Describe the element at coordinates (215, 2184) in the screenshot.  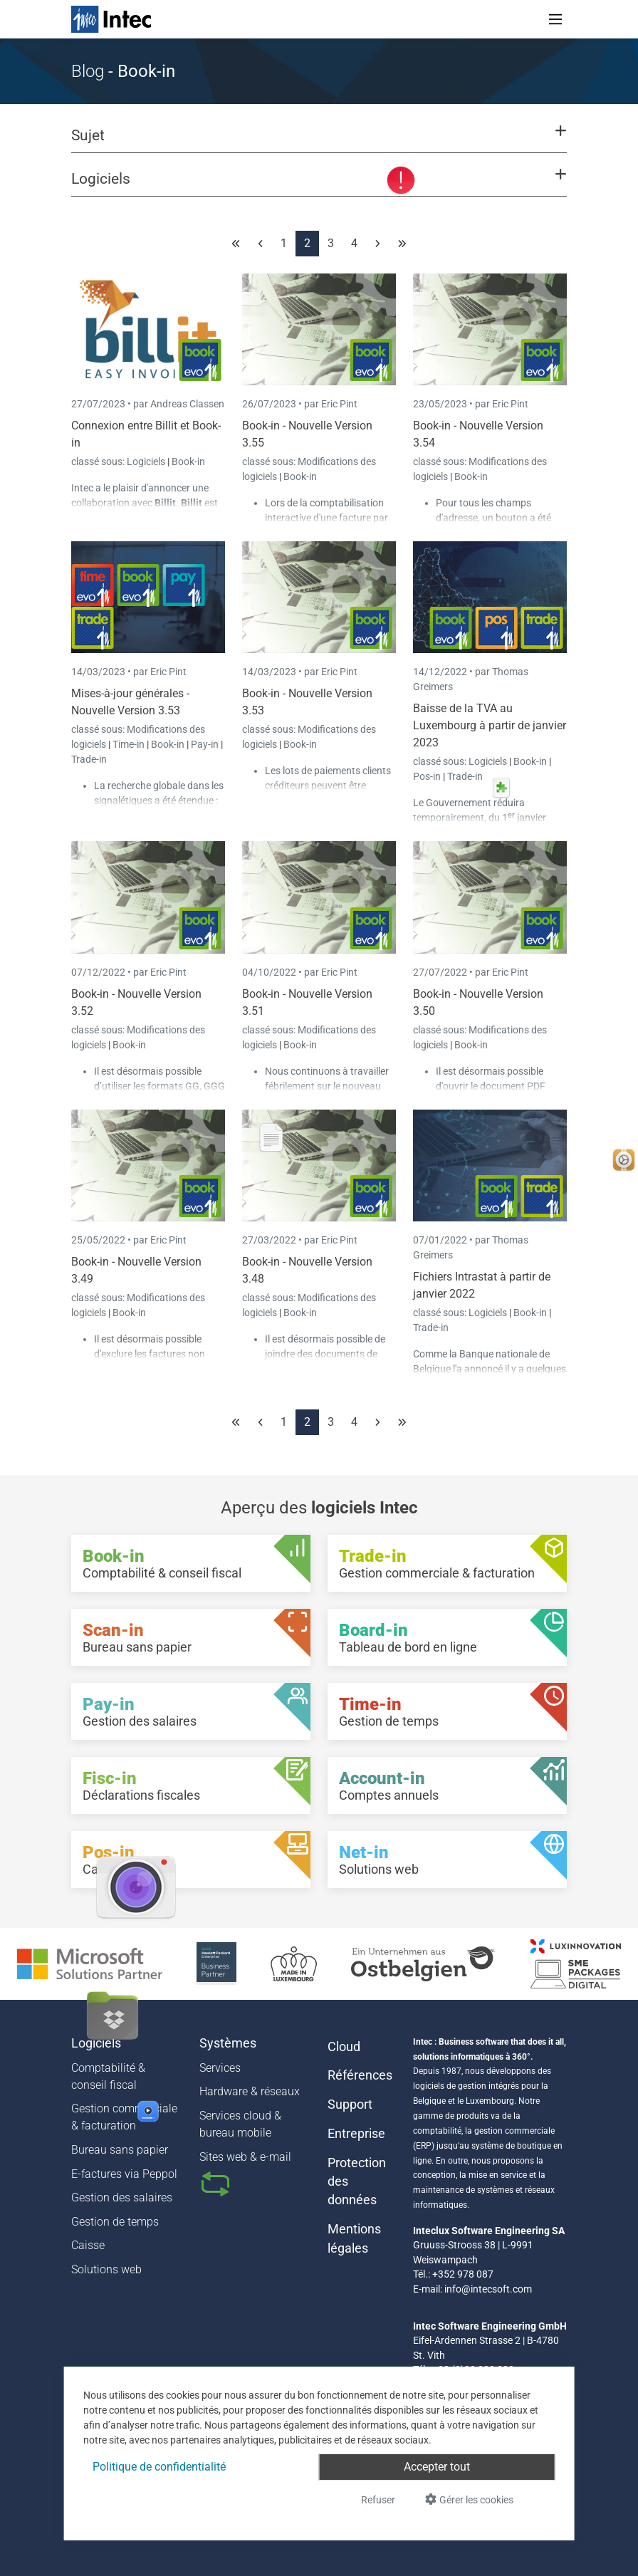
I see `sync or refresh email messages` at that location.